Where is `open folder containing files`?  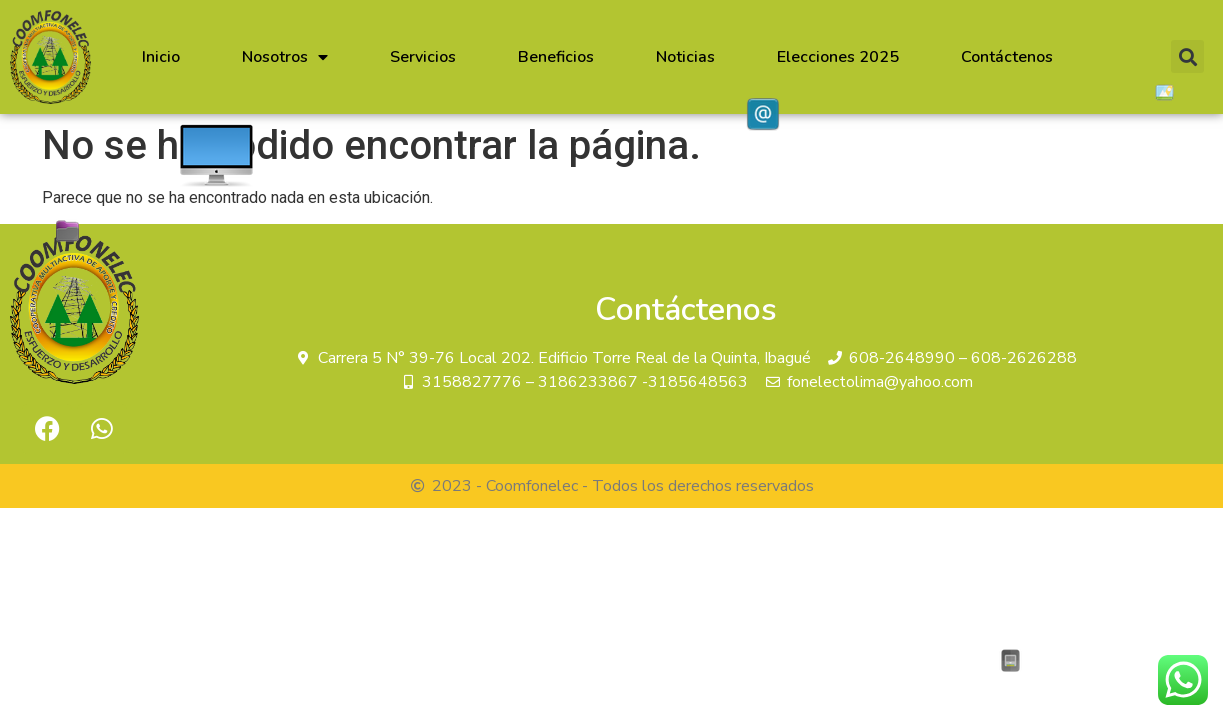 open folder containing files is located at coordinates (67, 230).